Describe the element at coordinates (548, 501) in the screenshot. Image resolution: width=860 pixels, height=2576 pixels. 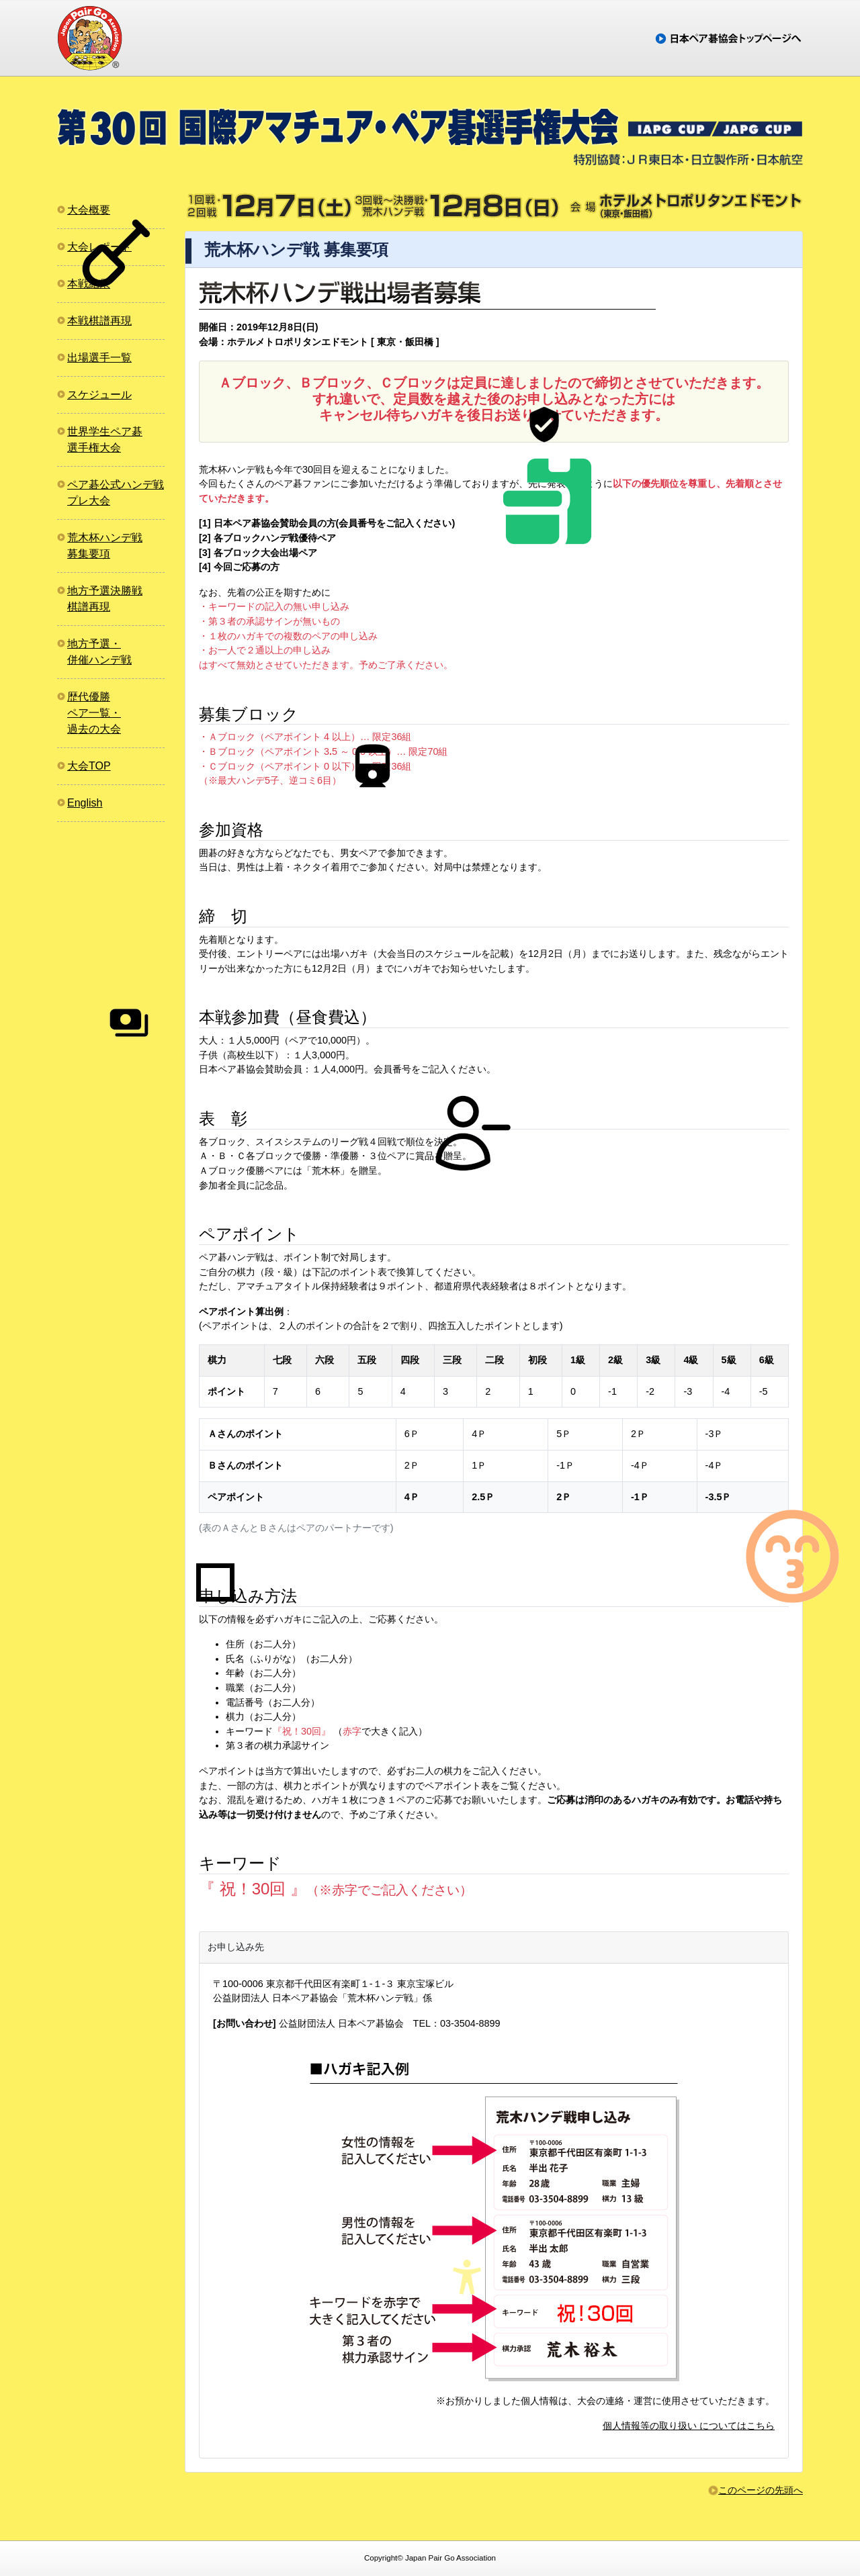
I see `view packing or shipping status` at that location.